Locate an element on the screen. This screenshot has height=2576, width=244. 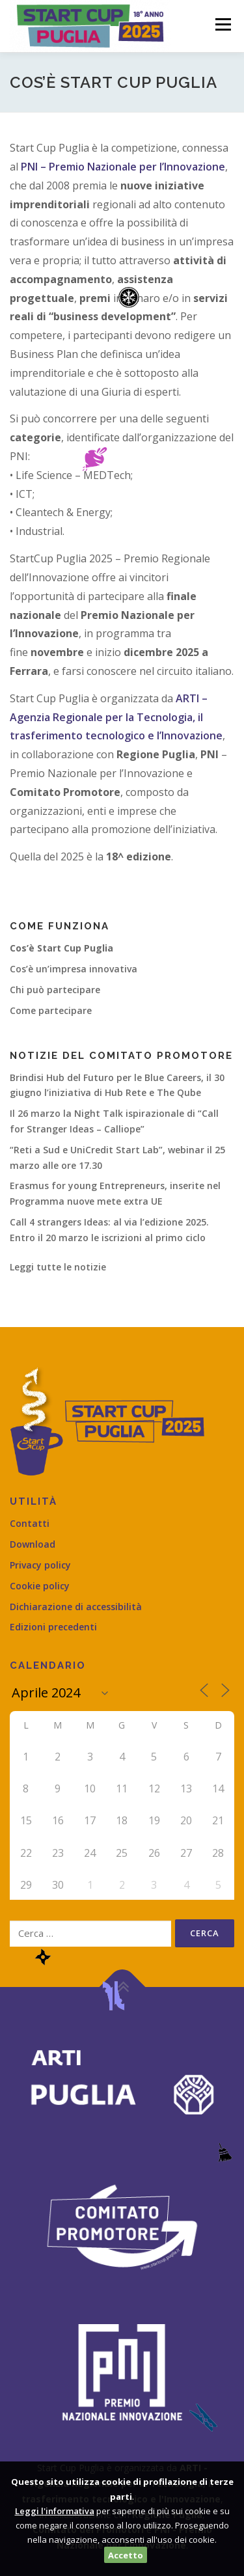
activate ice or frost ability is located at coordinates (129, 297).